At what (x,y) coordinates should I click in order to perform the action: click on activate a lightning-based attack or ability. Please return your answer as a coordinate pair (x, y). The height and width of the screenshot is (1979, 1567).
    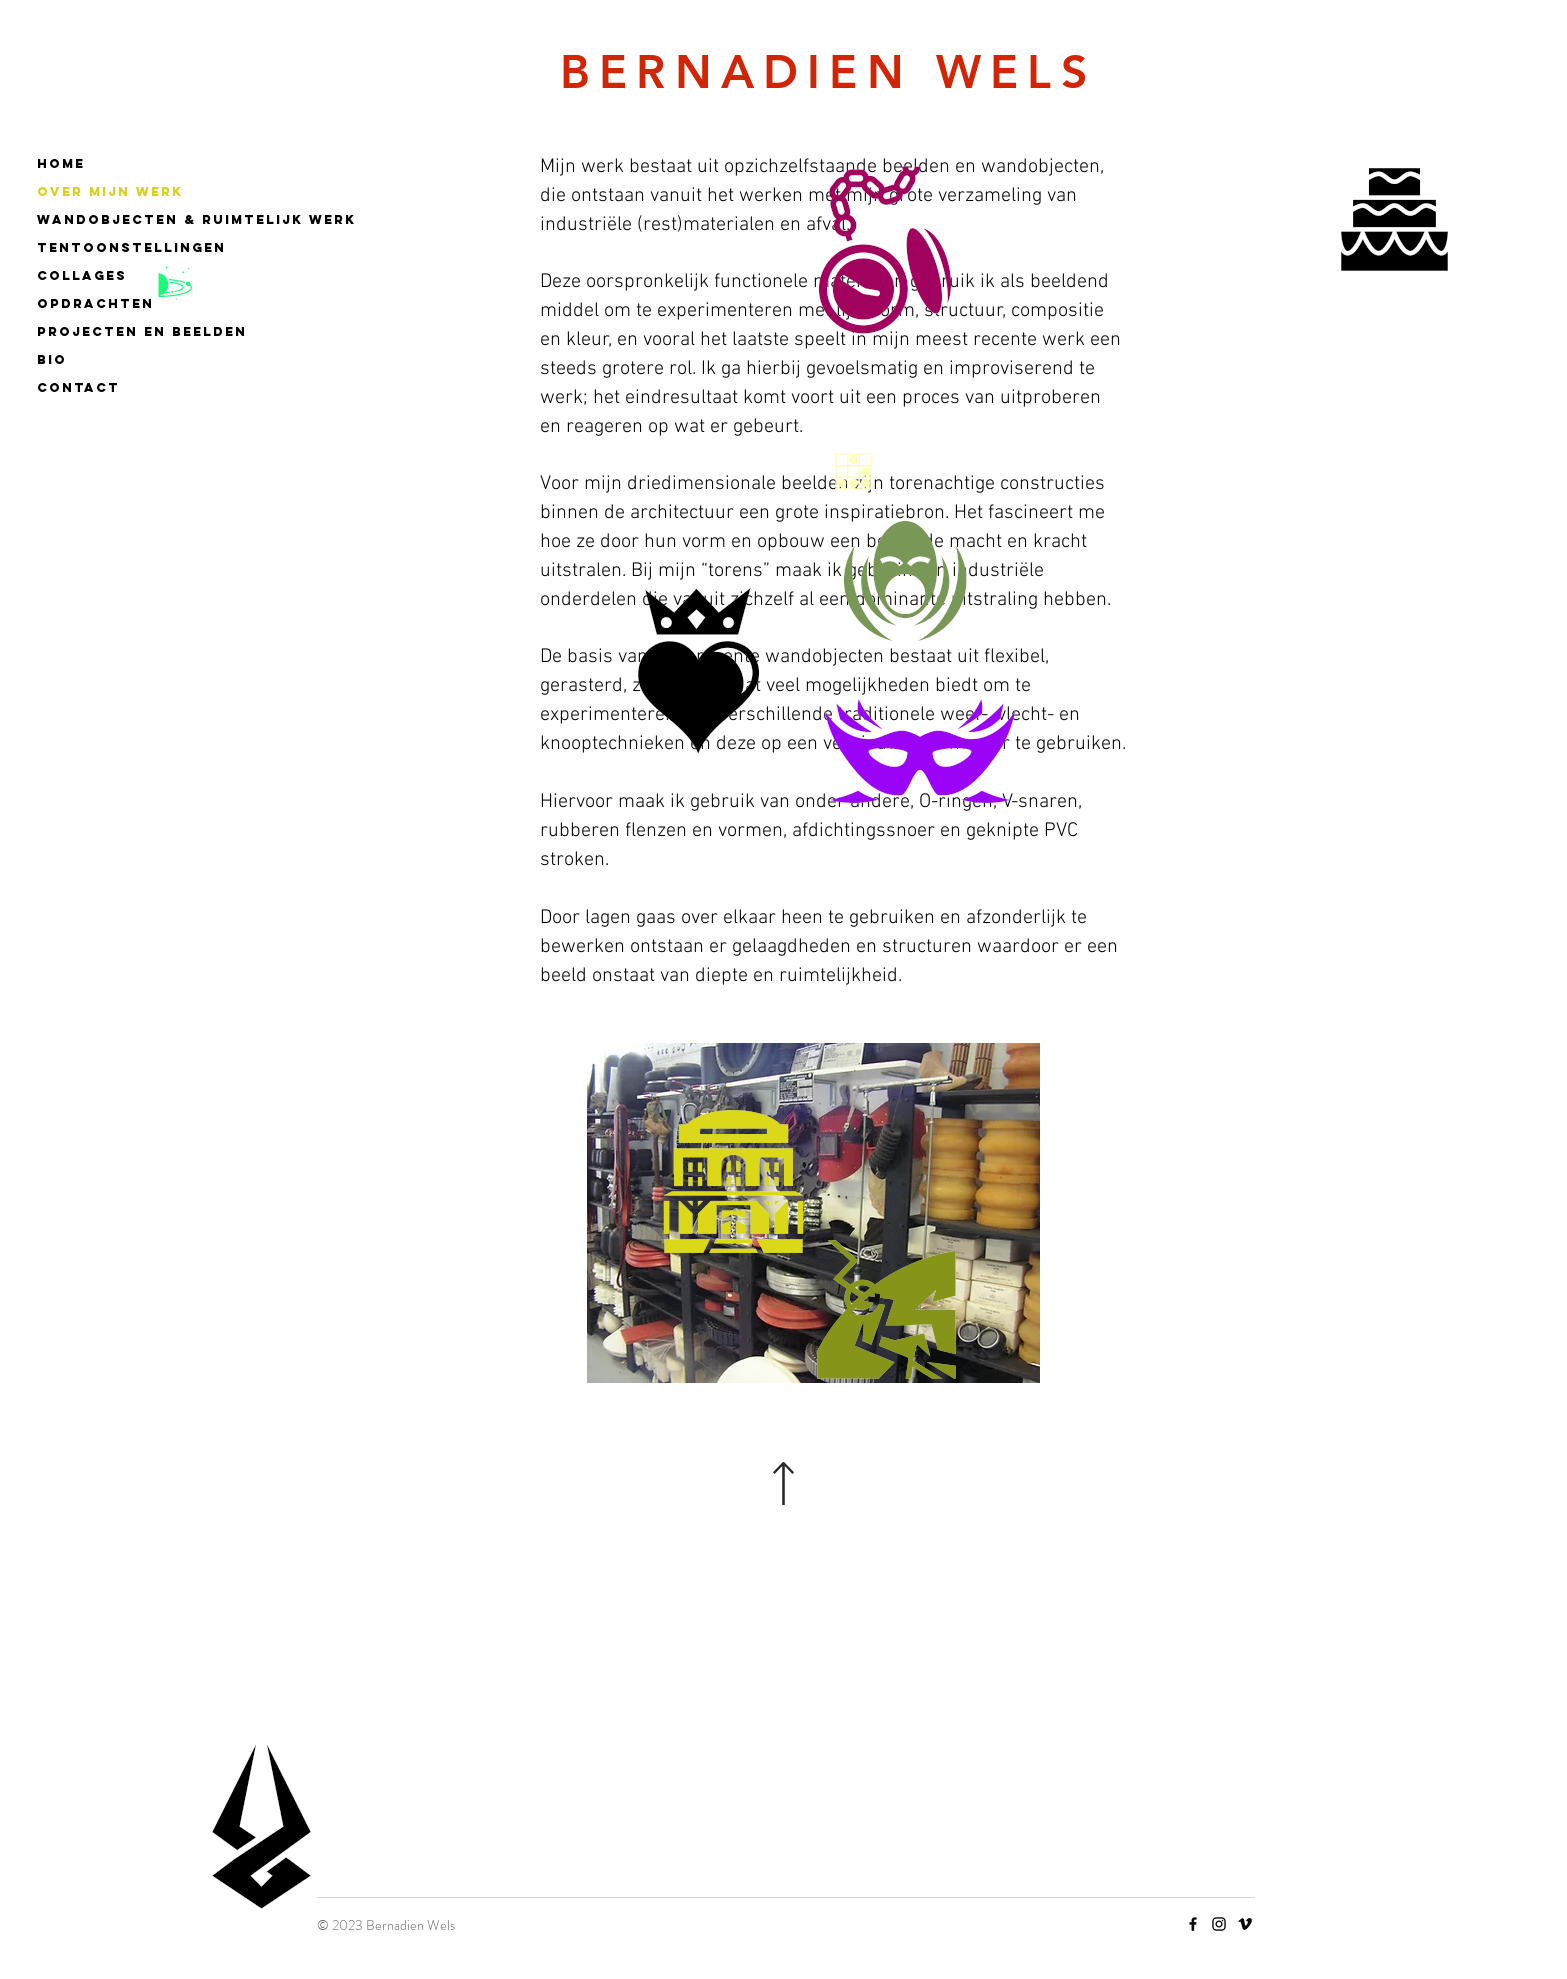
    Looking at the image, I should click on (886, 1309).